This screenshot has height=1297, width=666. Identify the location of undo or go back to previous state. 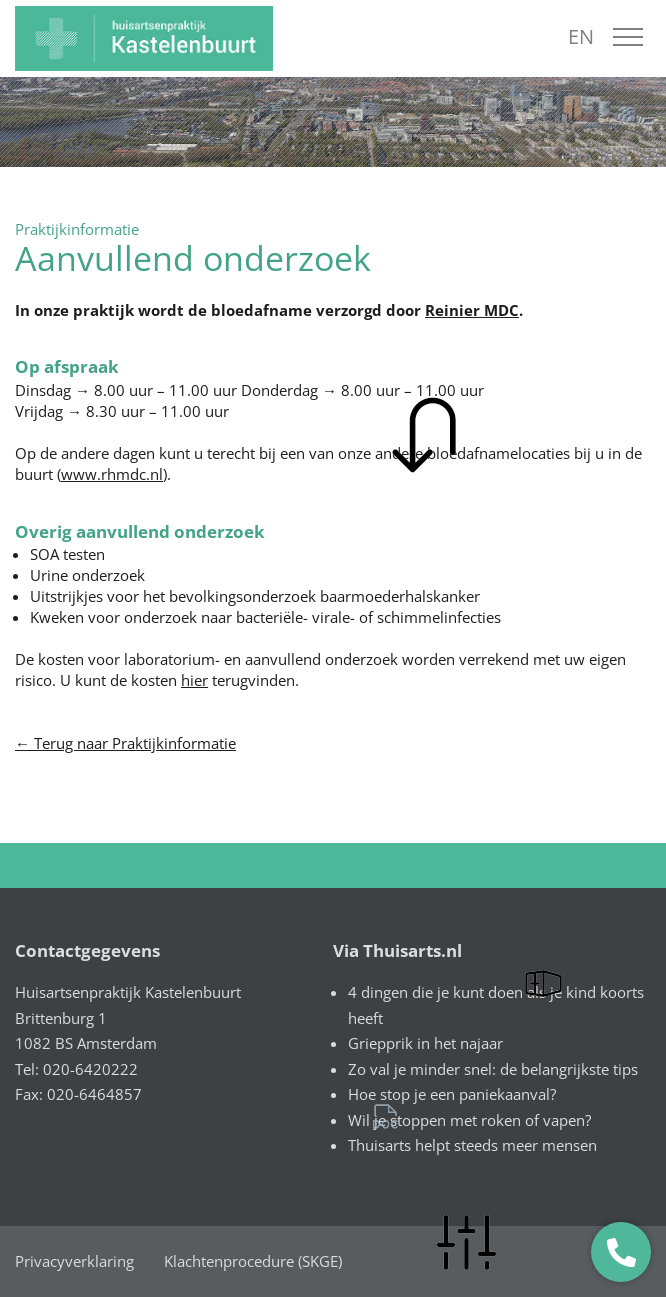
(427, 435).